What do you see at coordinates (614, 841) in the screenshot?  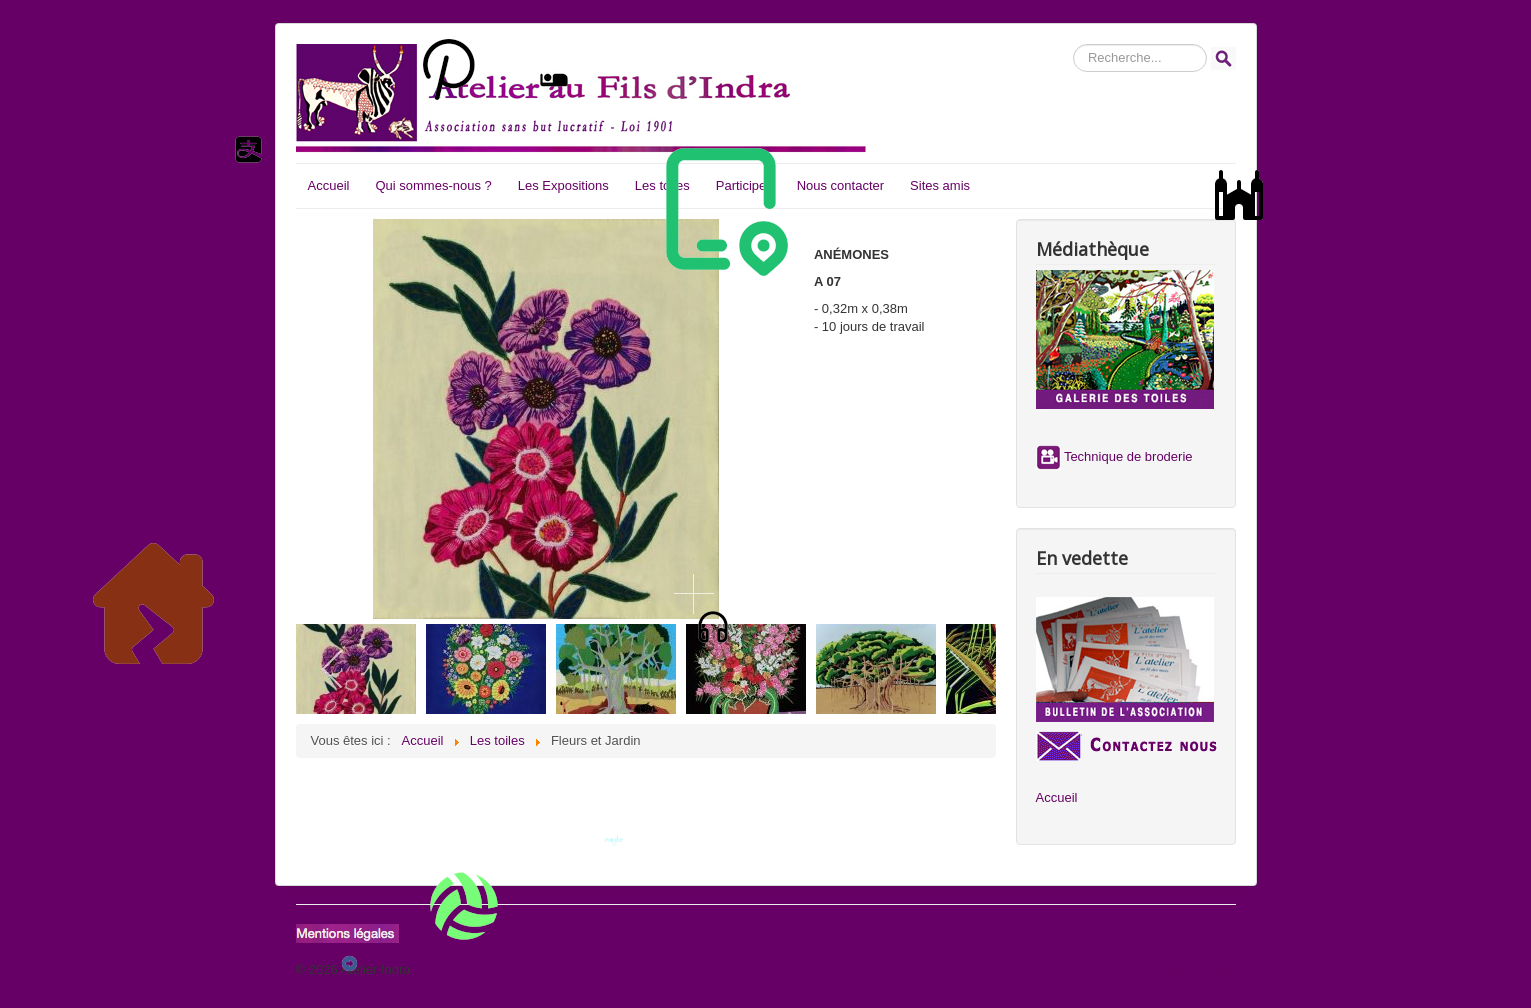 I see `node.js logo indicating a javascript runtime environment` at bounding box center [614, 841].